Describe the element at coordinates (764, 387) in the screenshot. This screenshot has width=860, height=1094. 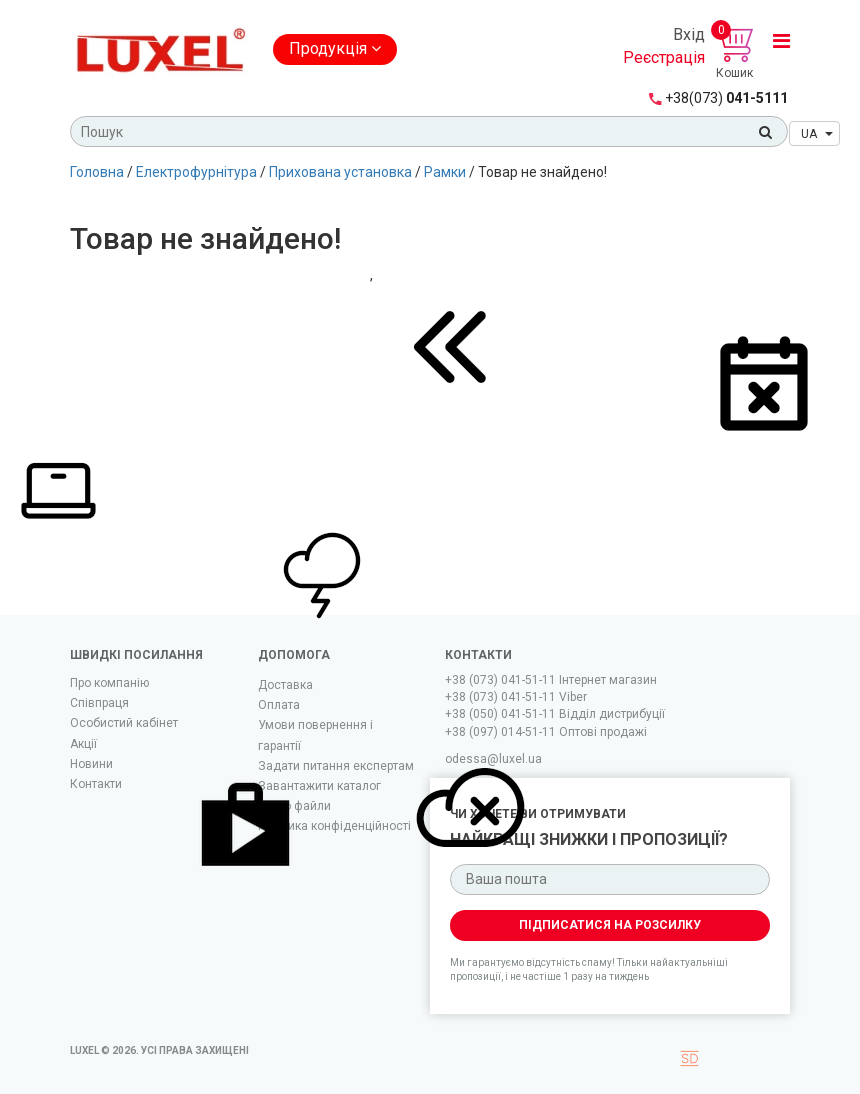
I see `cancel or delete a scheduled event` at that location.